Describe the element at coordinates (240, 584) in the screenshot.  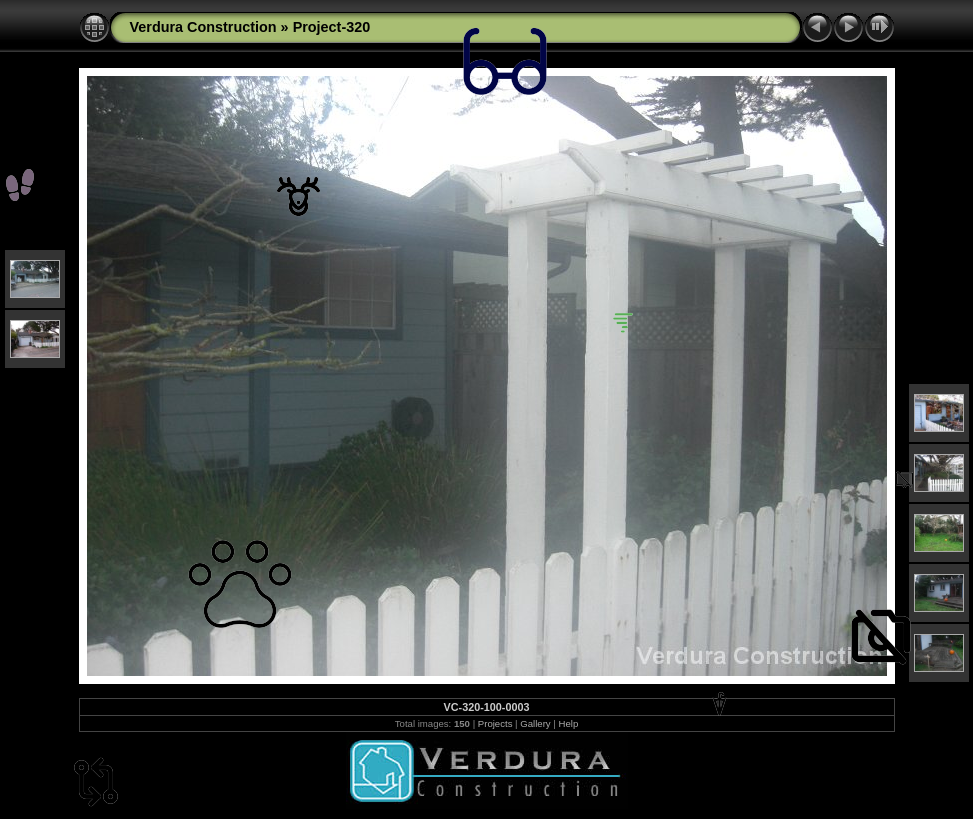
I see `access pet-related features or settings` at that location.